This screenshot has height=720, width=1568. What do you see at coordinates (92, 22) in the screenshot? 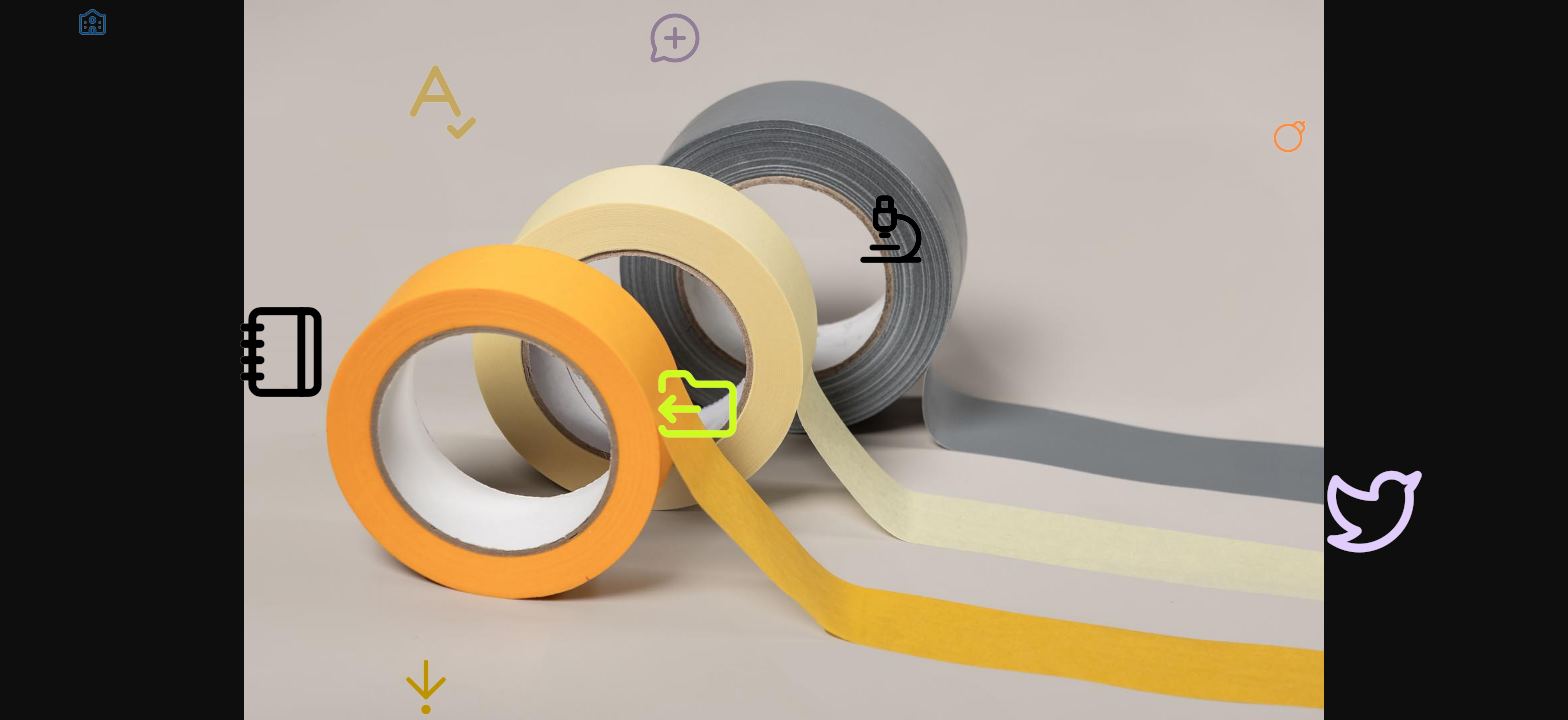
I see `access educational institution or campus information` at bounding box center [92, 22].